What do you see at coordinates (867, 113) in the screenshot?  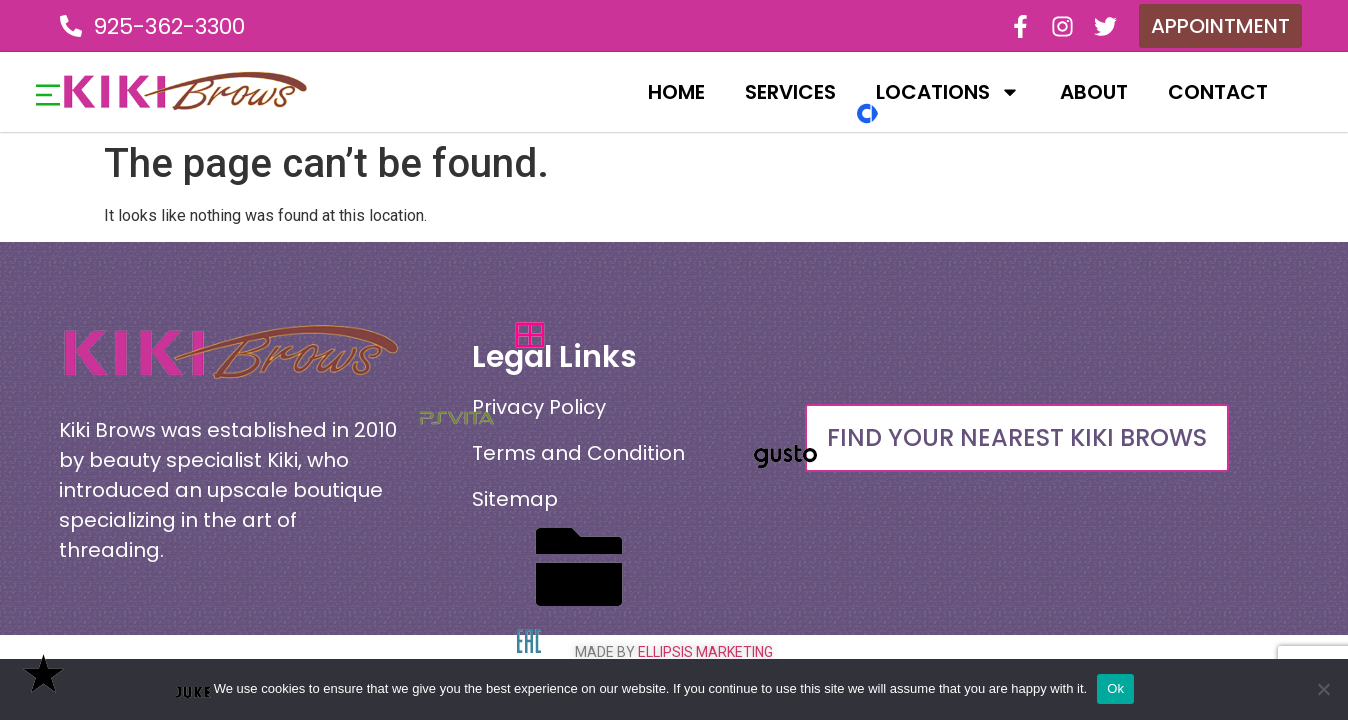 I see `smart brand logo` at bounding box center [867, 113].